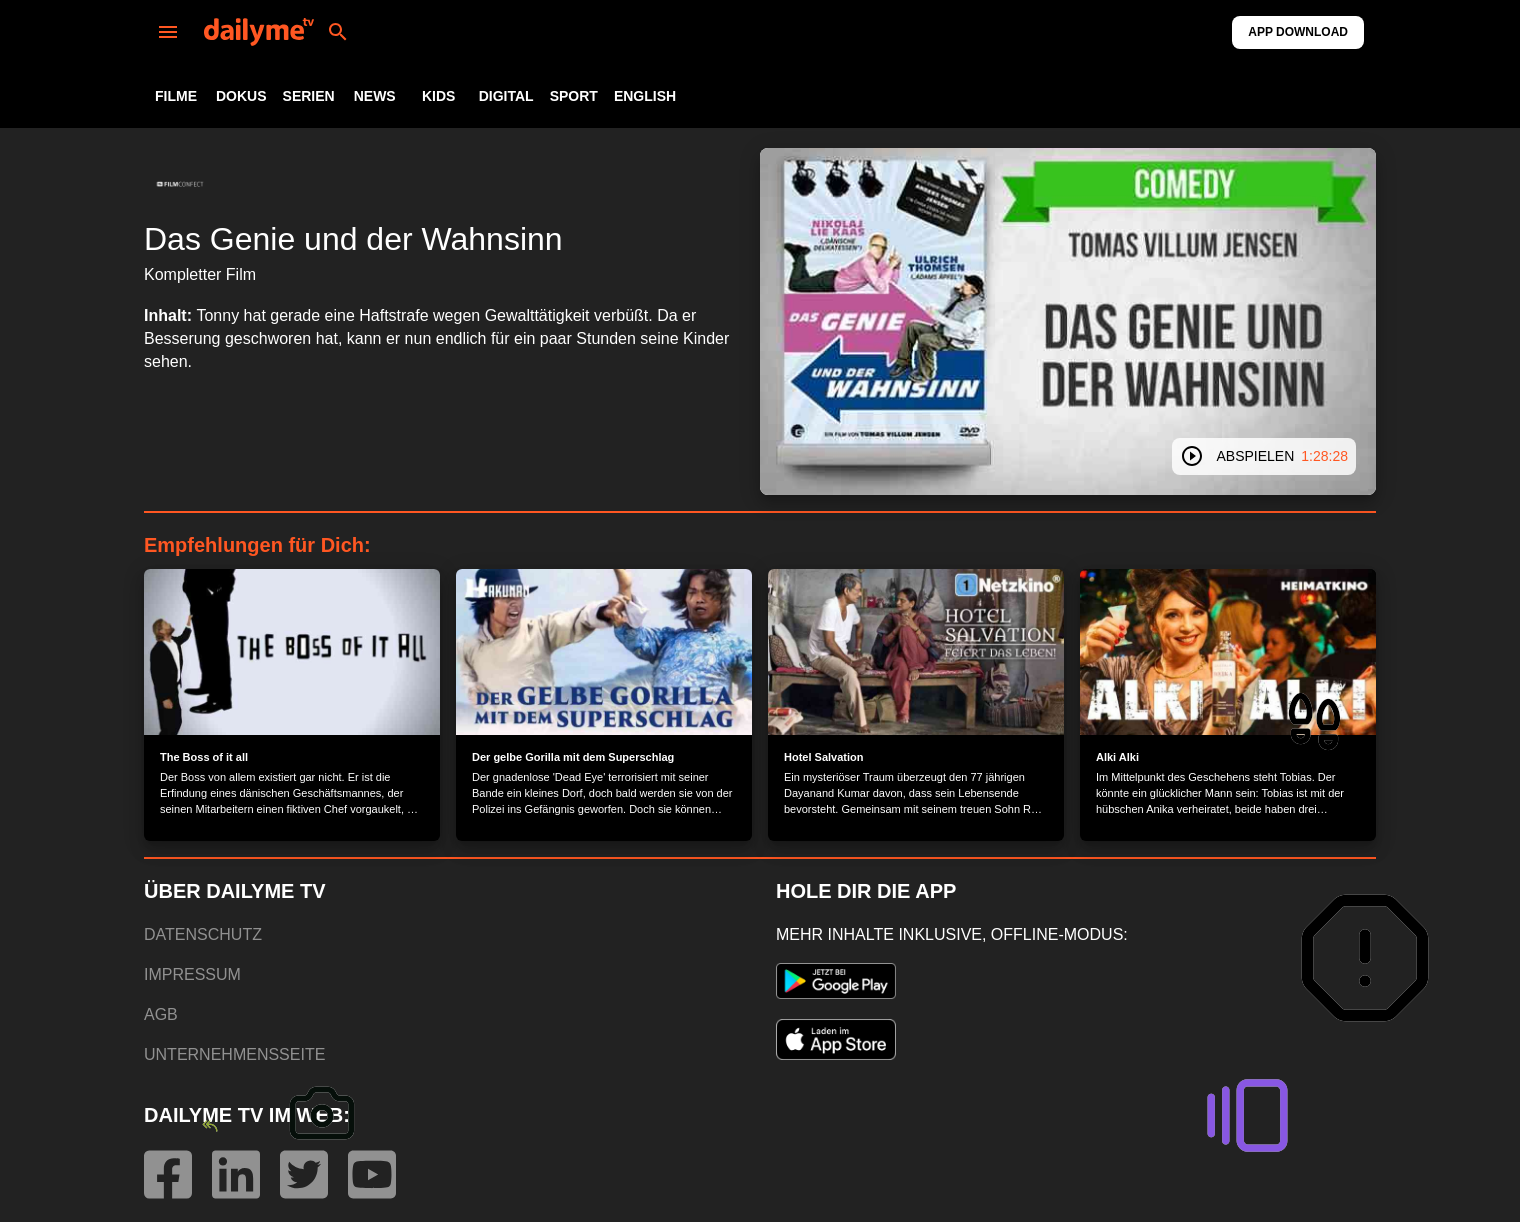  Describe the element at coordinates (210, 1126) in the screenshot. I see `reply all to a message or email` at that location.